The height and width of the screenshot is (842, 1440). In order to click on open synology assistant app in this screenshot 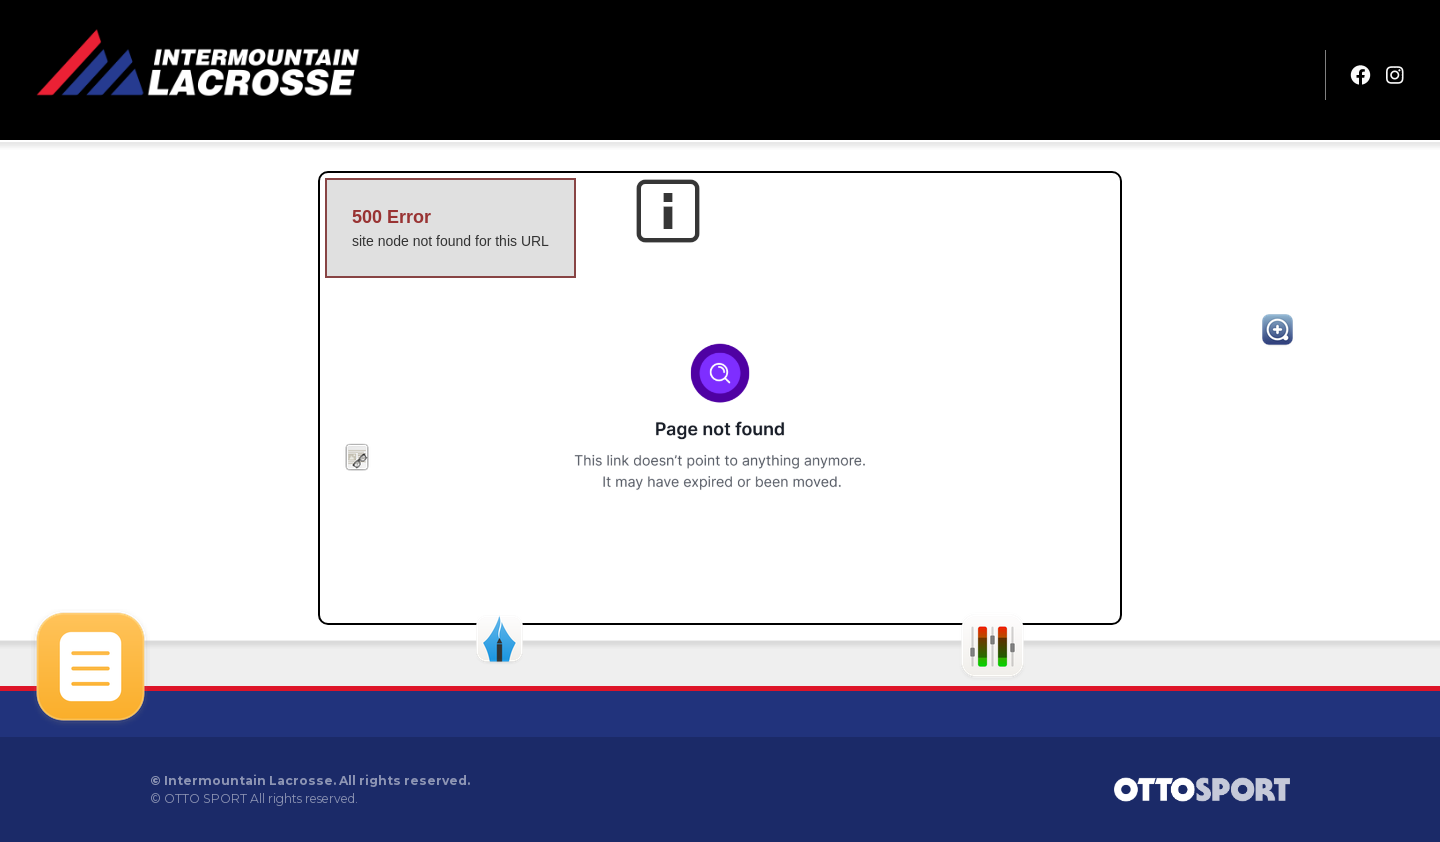, I will do `click(1277, 329)`.